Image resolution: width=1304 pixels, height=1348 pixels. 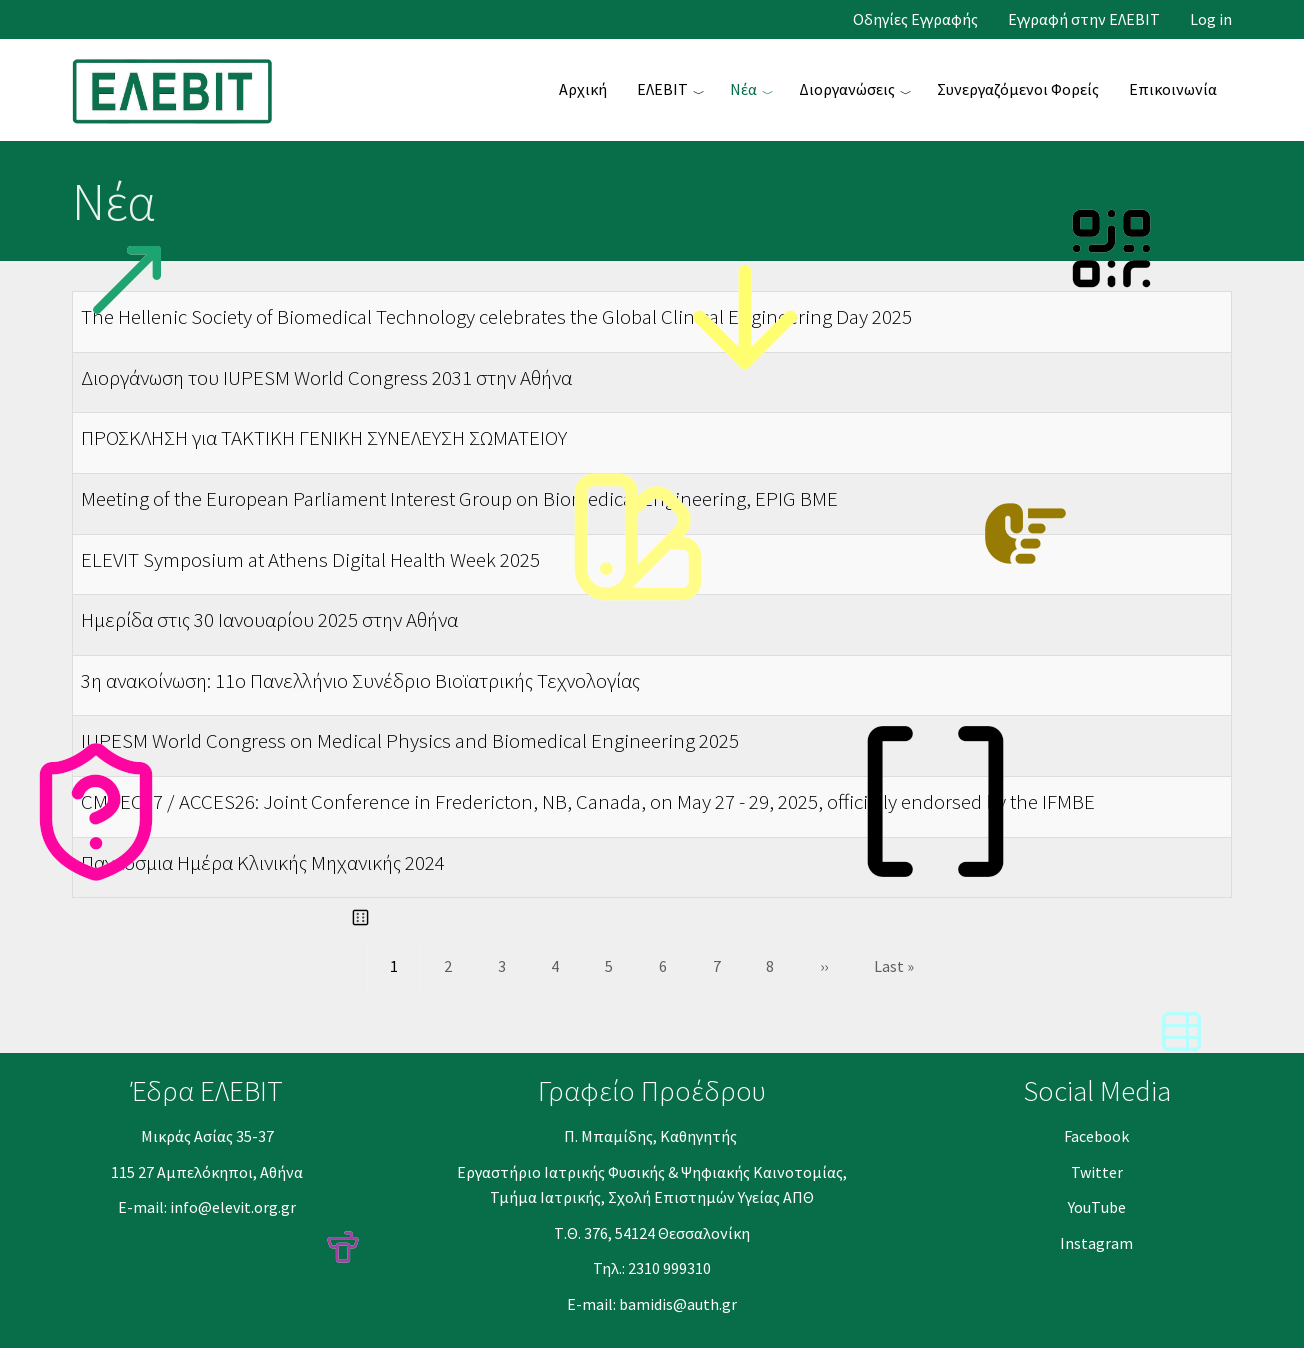 I want to click on random selection or shuffle function, so click(x=360, y=917).